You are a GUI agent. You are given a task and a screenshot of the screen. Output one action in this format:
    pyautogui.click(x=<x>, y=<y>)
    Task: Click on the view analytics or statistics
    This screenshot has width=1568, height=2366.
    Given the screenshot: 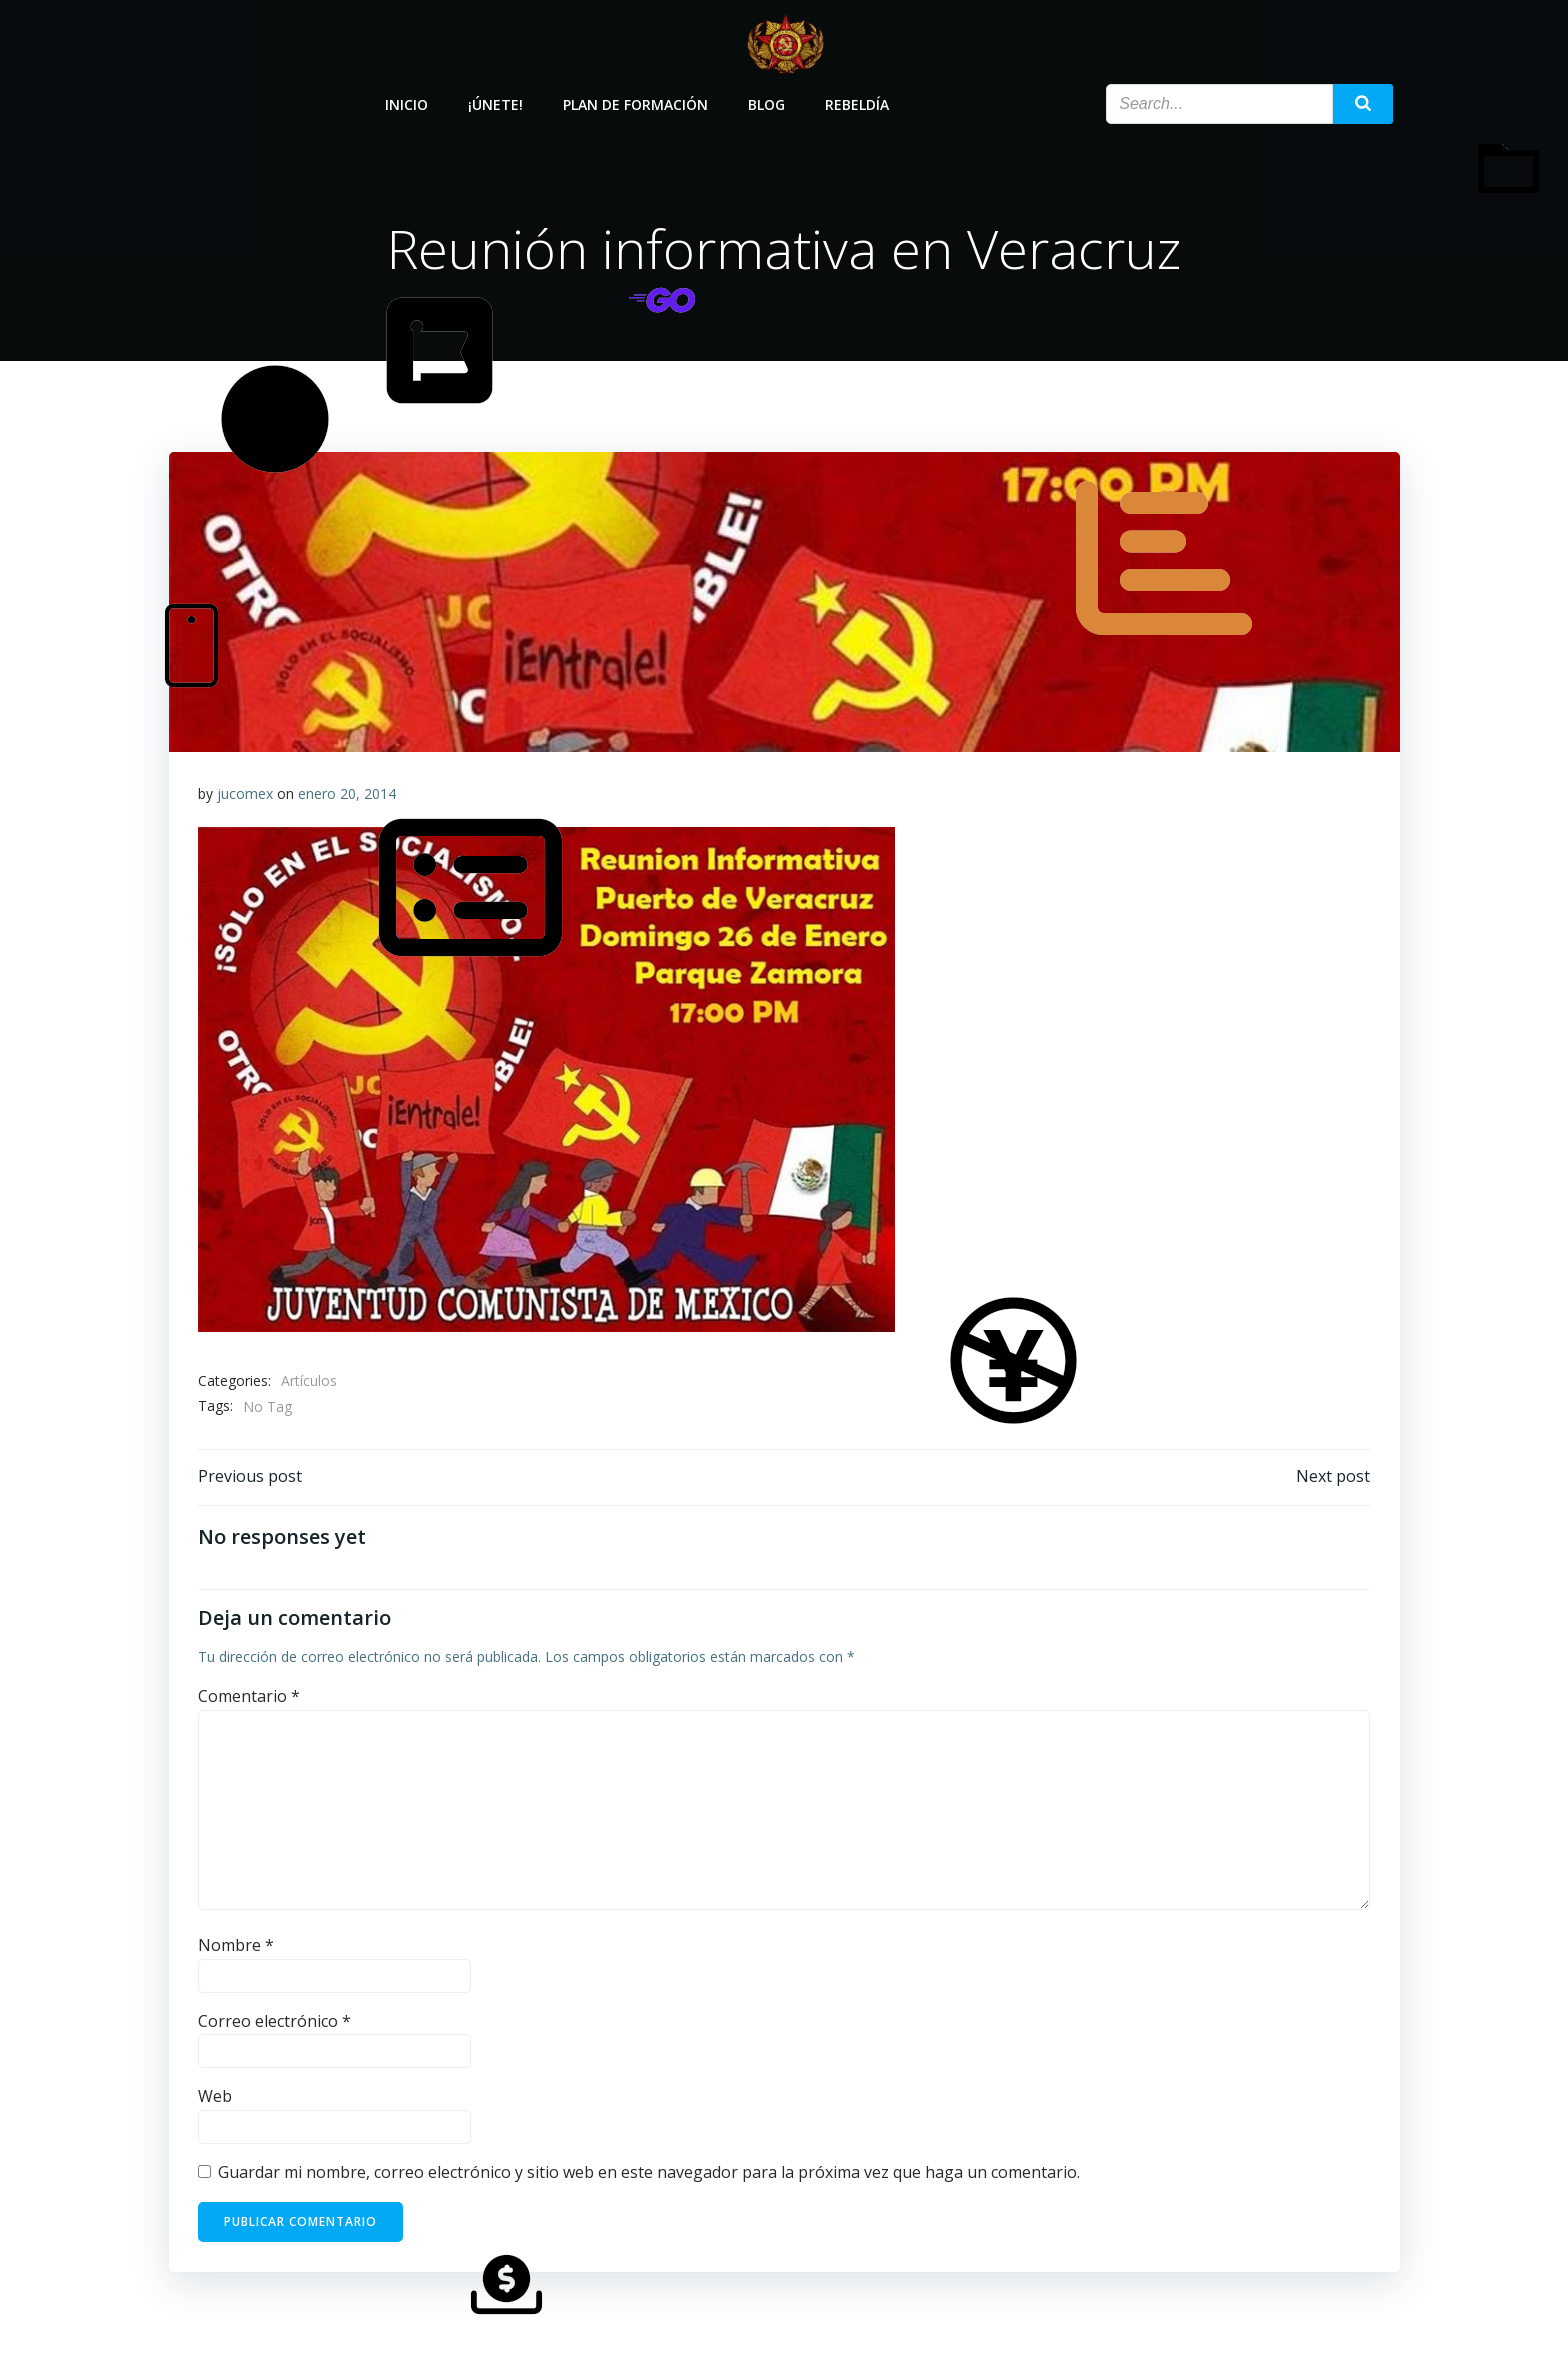 What is the action you would take?
    pyautogui.click(x=1164, y=558)
    